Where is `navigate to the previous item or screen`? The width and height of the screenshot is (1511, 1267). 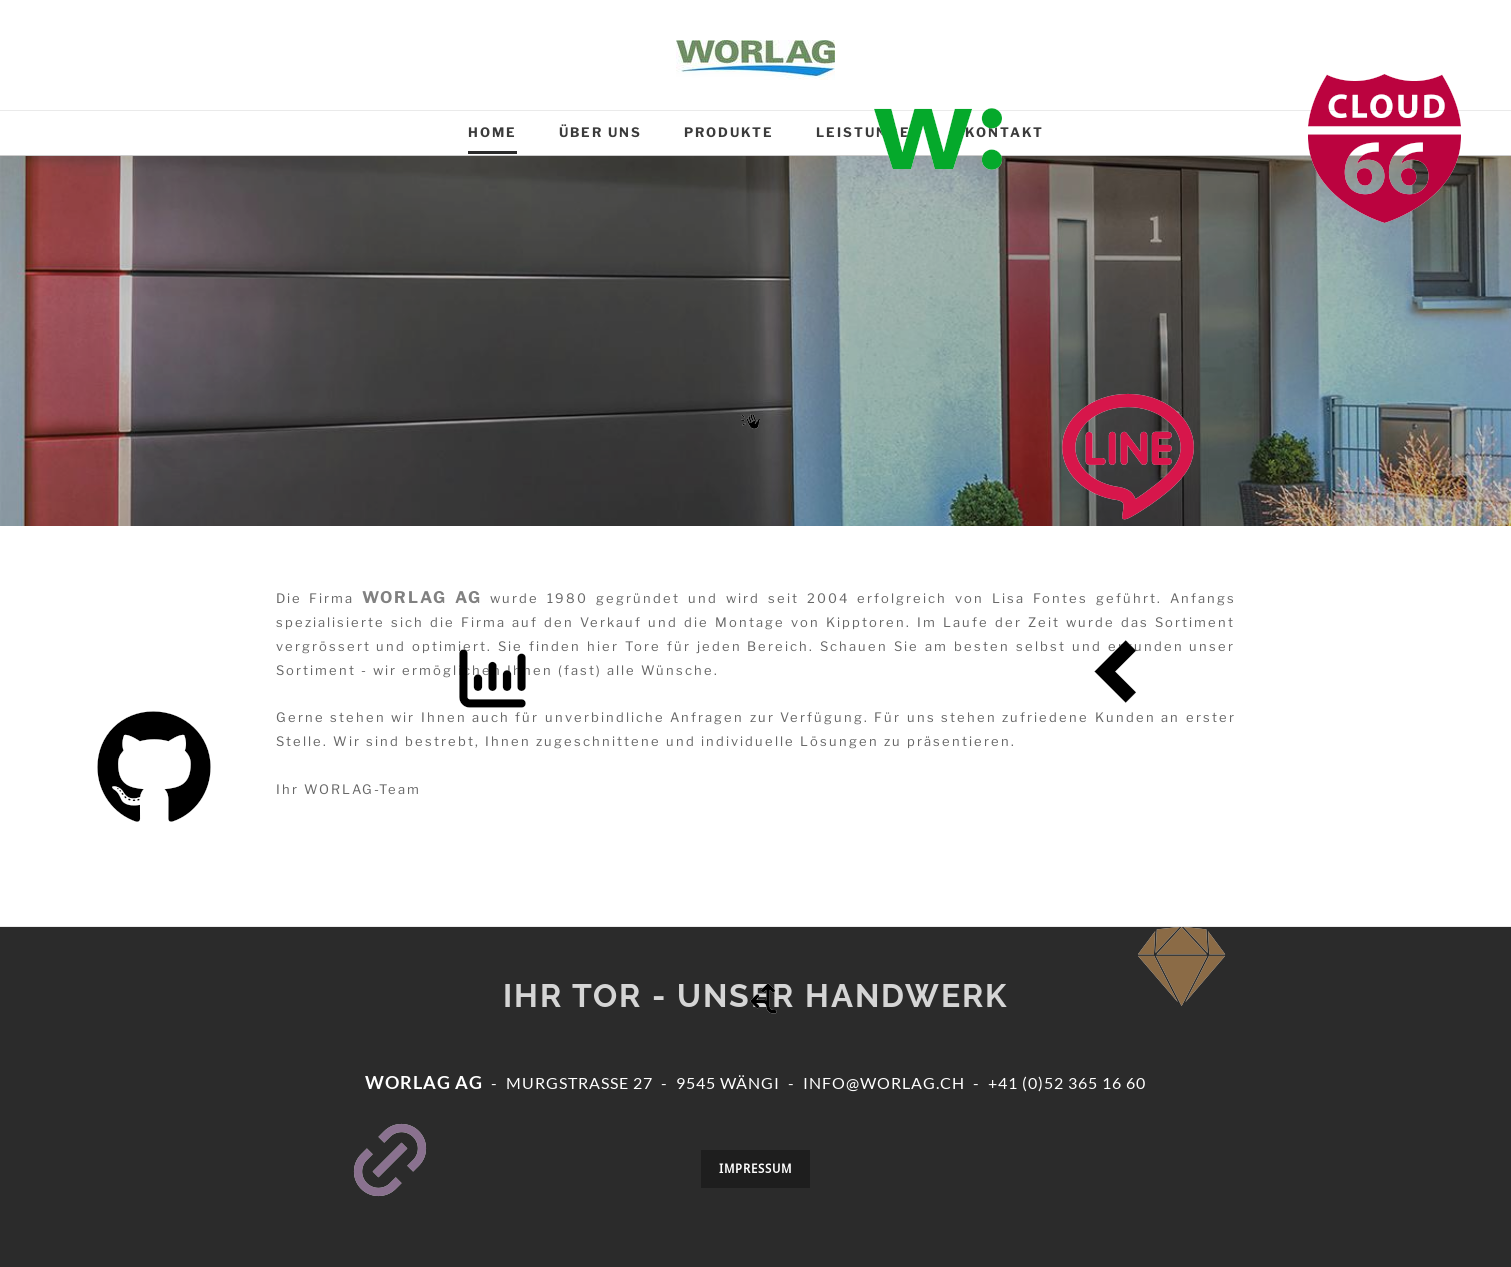
navigate to the previous item or screen is located at coordinates (1116, 671).